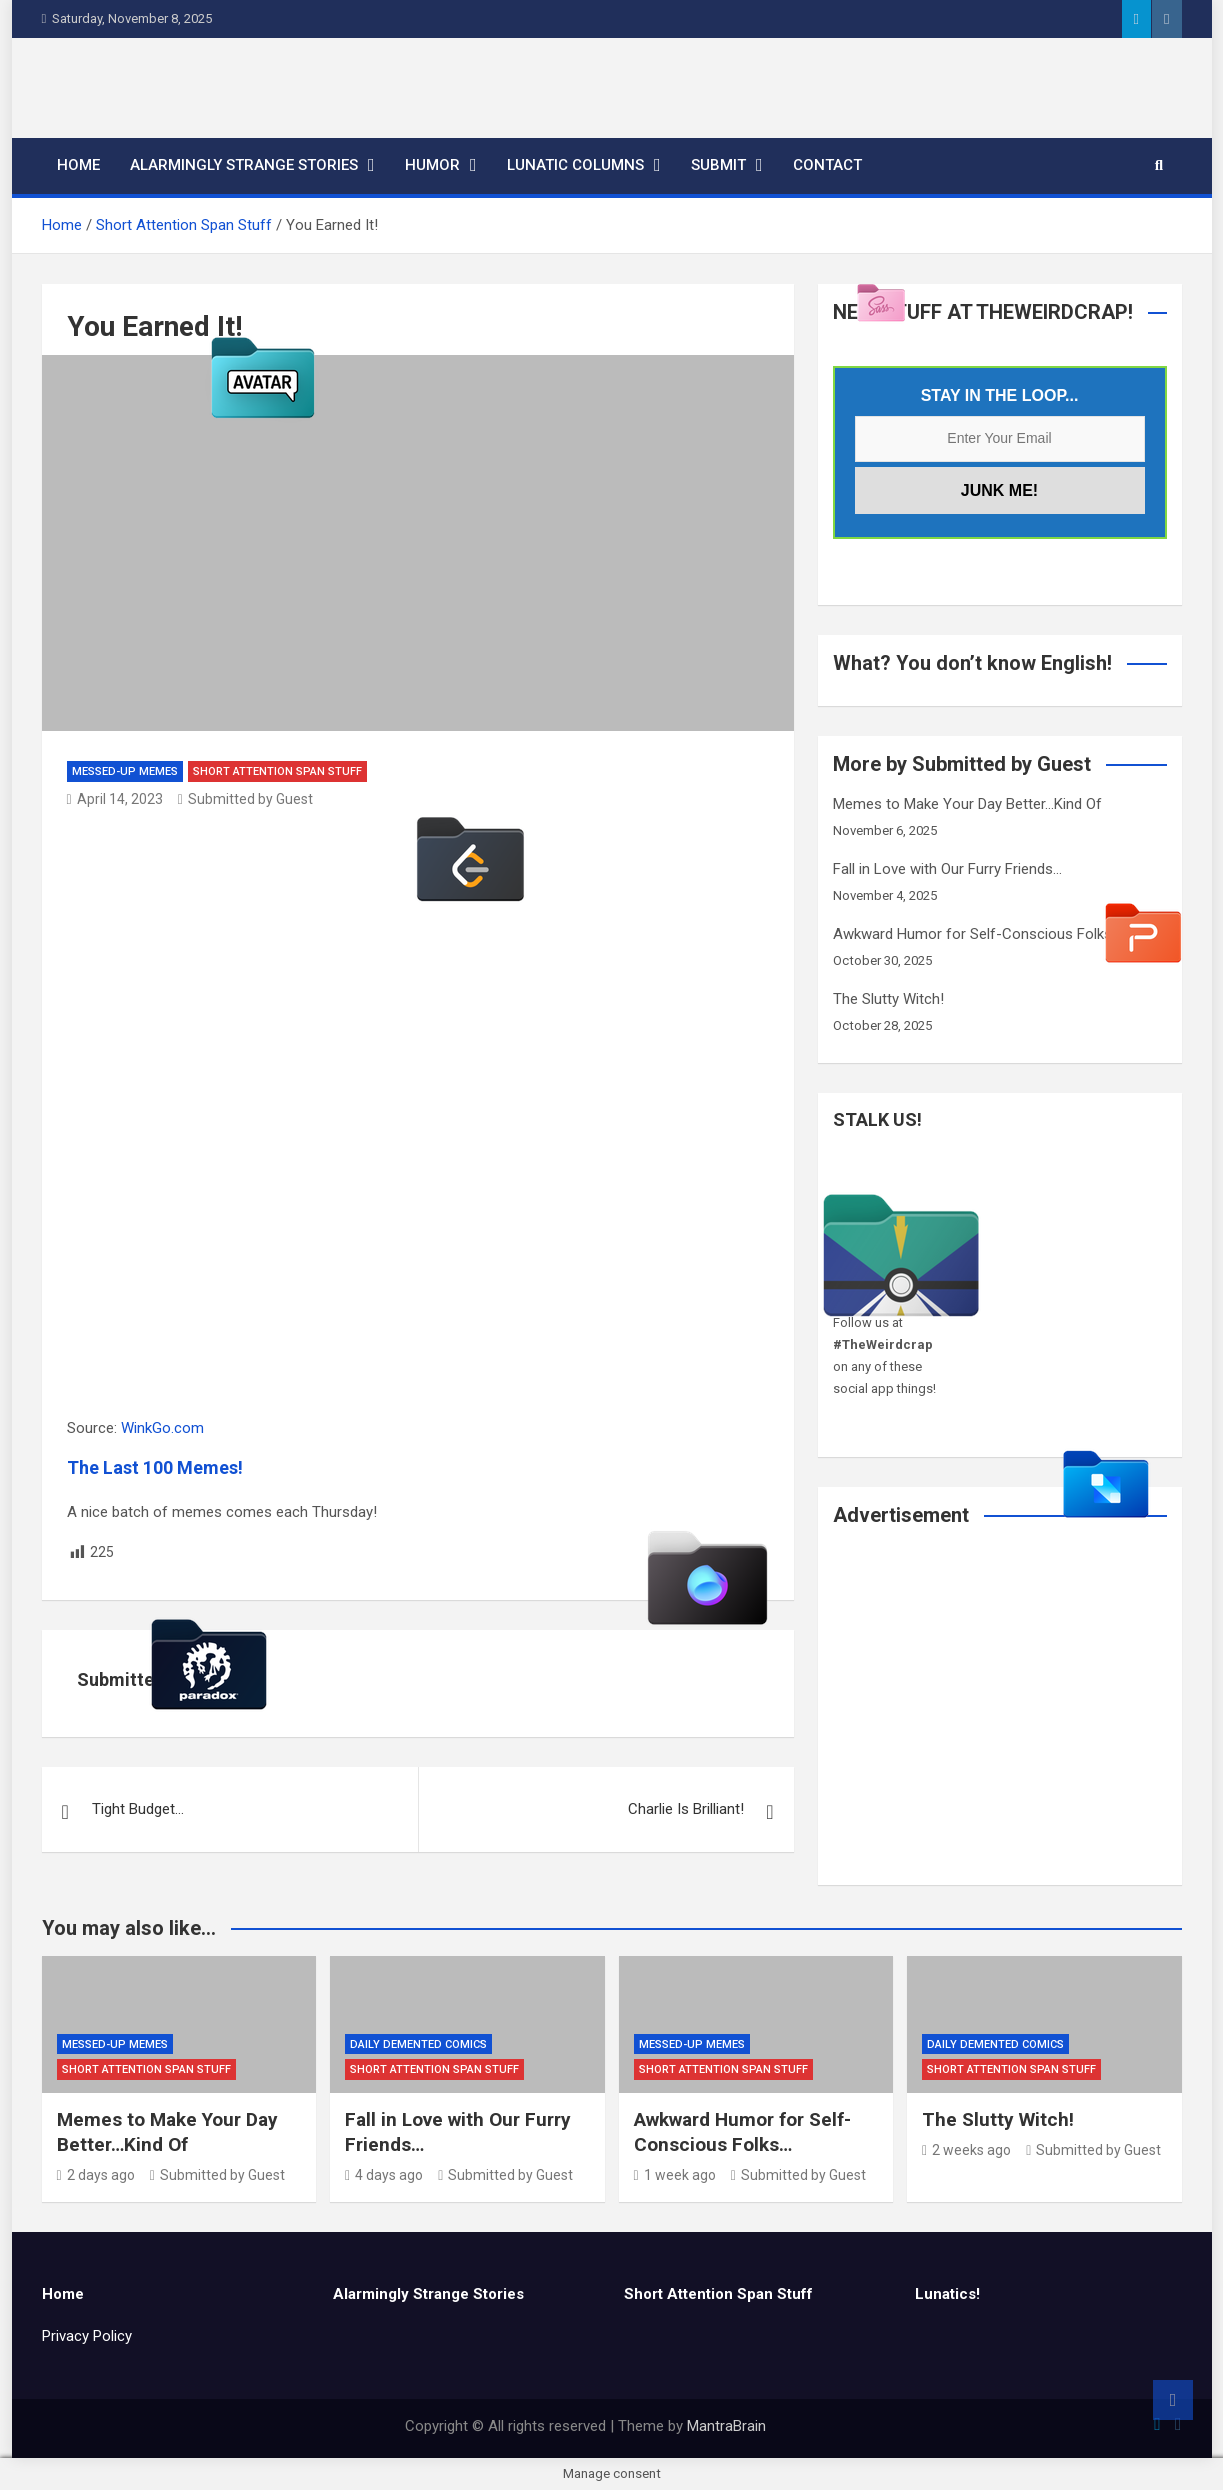 The image size is (1223, 2490). I want to click on open wondershare mirrorgo files folder, so click(1105, 1486).